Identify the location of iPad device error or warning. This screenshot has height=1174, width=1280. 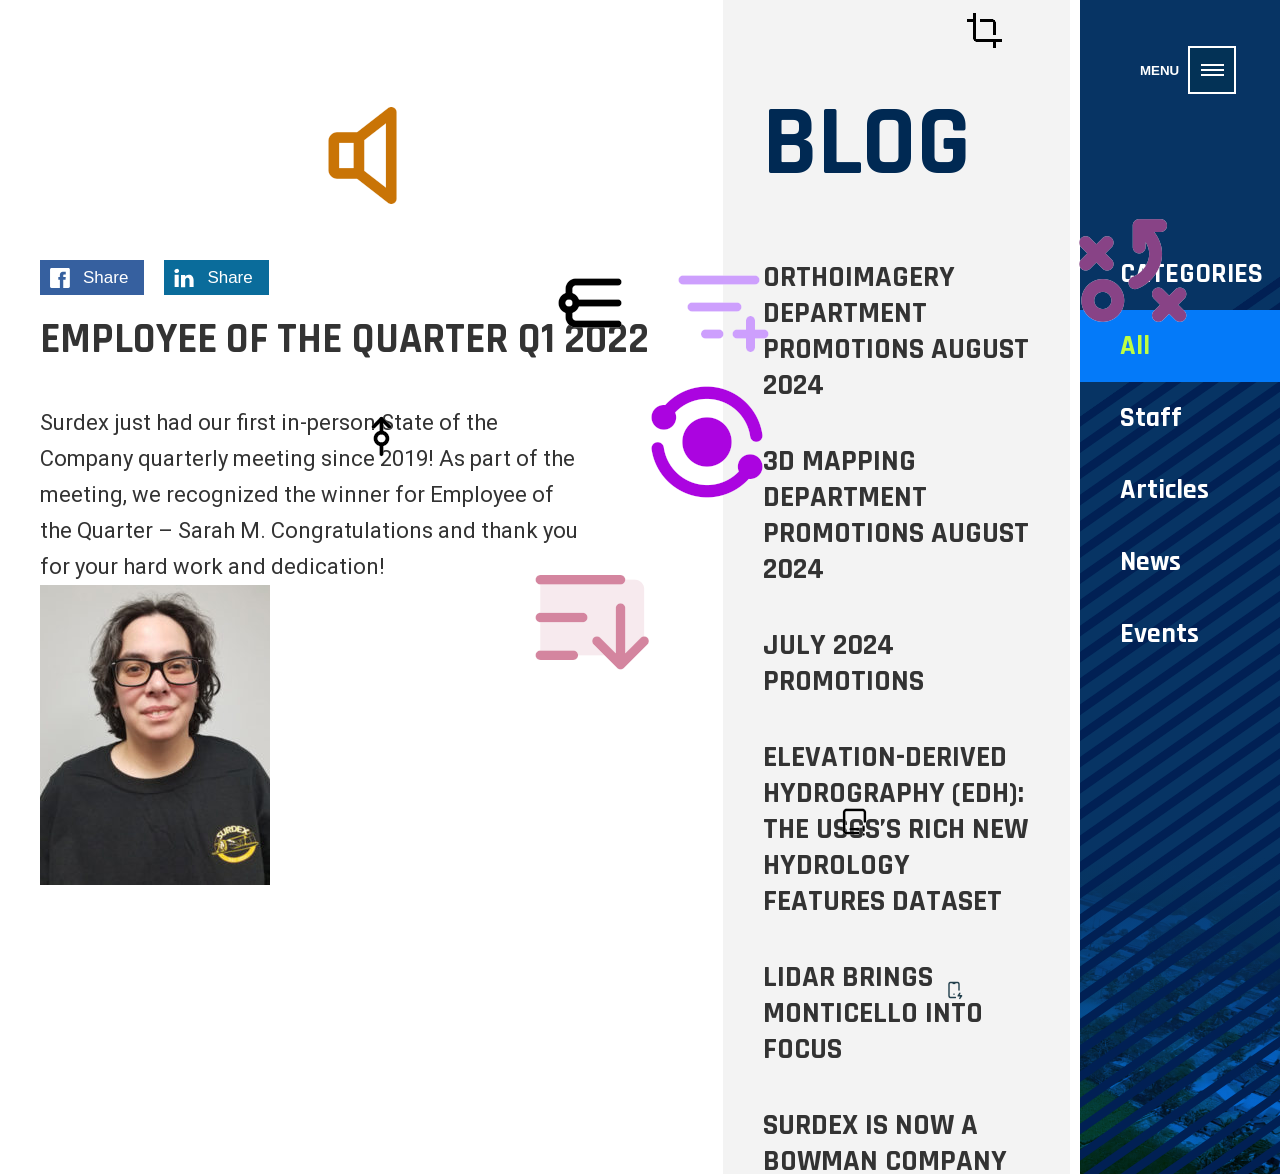
(854, 821).